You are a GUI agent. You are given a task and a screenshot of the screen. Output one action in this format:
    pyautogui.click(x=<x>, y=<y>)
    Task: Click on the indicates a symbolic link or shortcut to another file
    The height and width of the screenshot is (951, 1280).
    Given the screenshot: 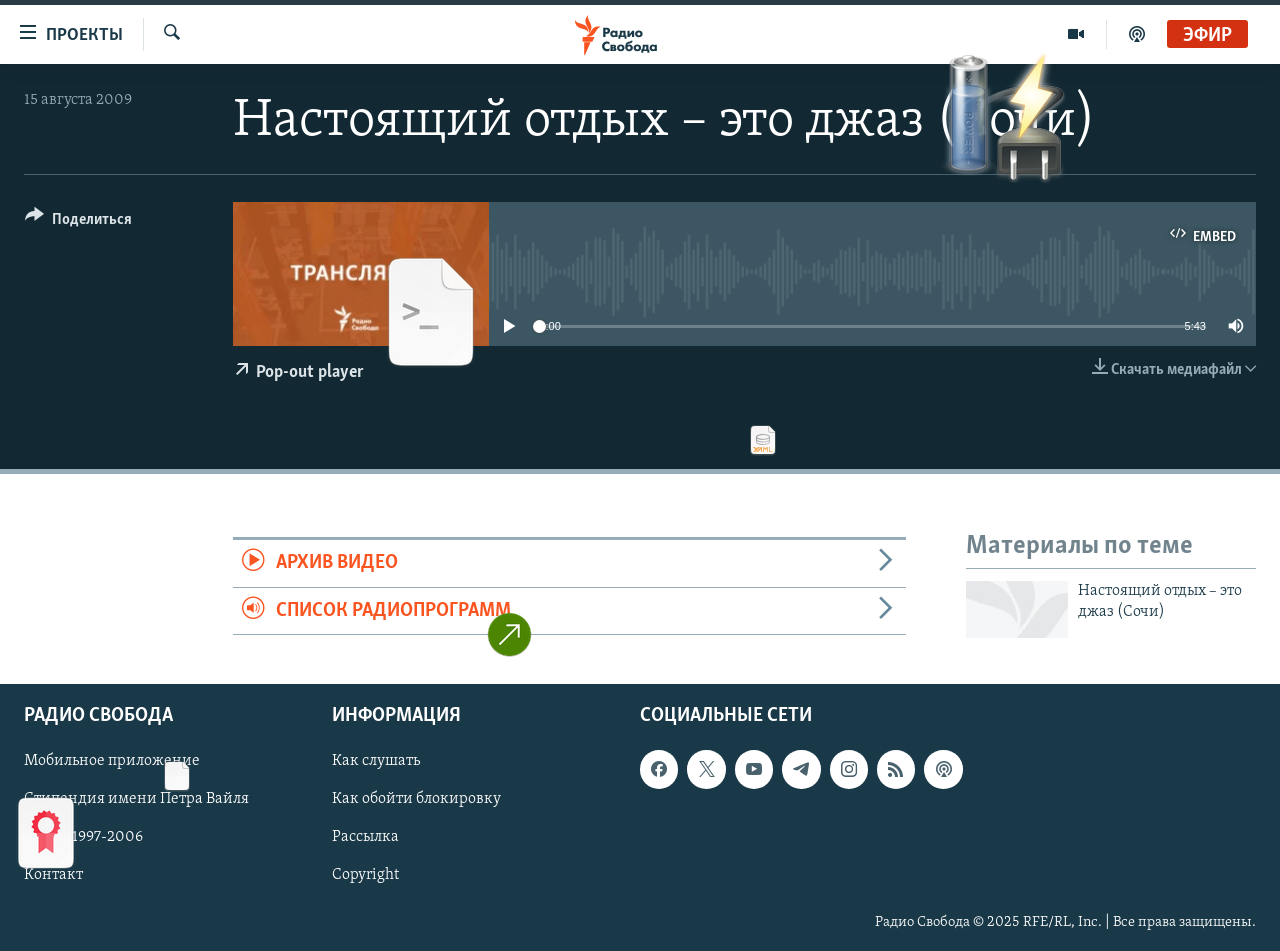 What is the action you would take?
    pyautogui.click(x=509, y=634)
    